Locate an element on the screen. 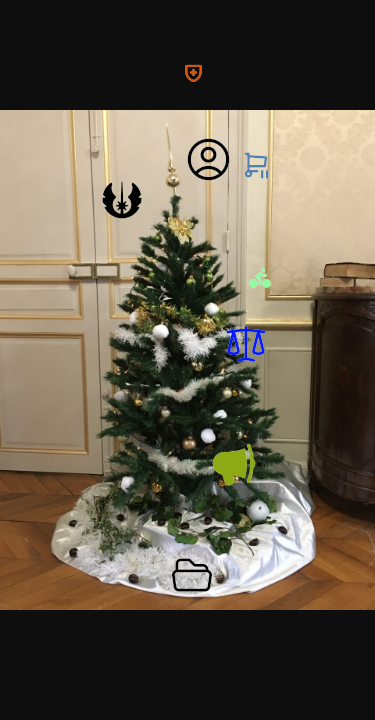  access cycling or bike route options is located at coordinates (260, 278).